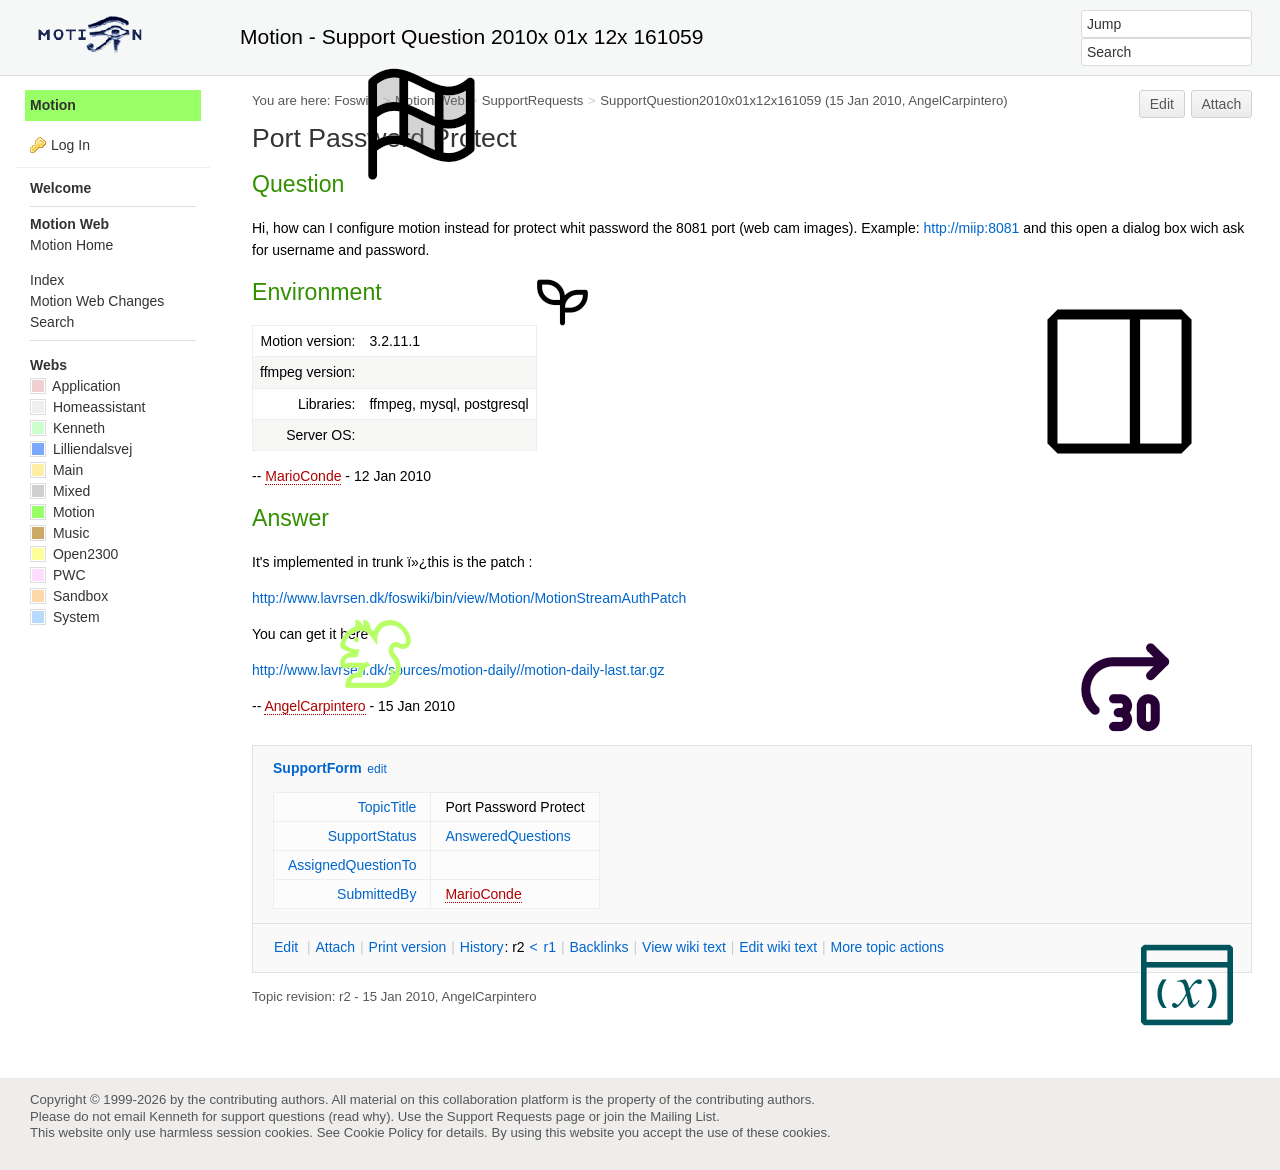 The height and width of the screenshot is (1170, 1280). I want to click on view grouped variables in debug panel, so click(1187, 985).